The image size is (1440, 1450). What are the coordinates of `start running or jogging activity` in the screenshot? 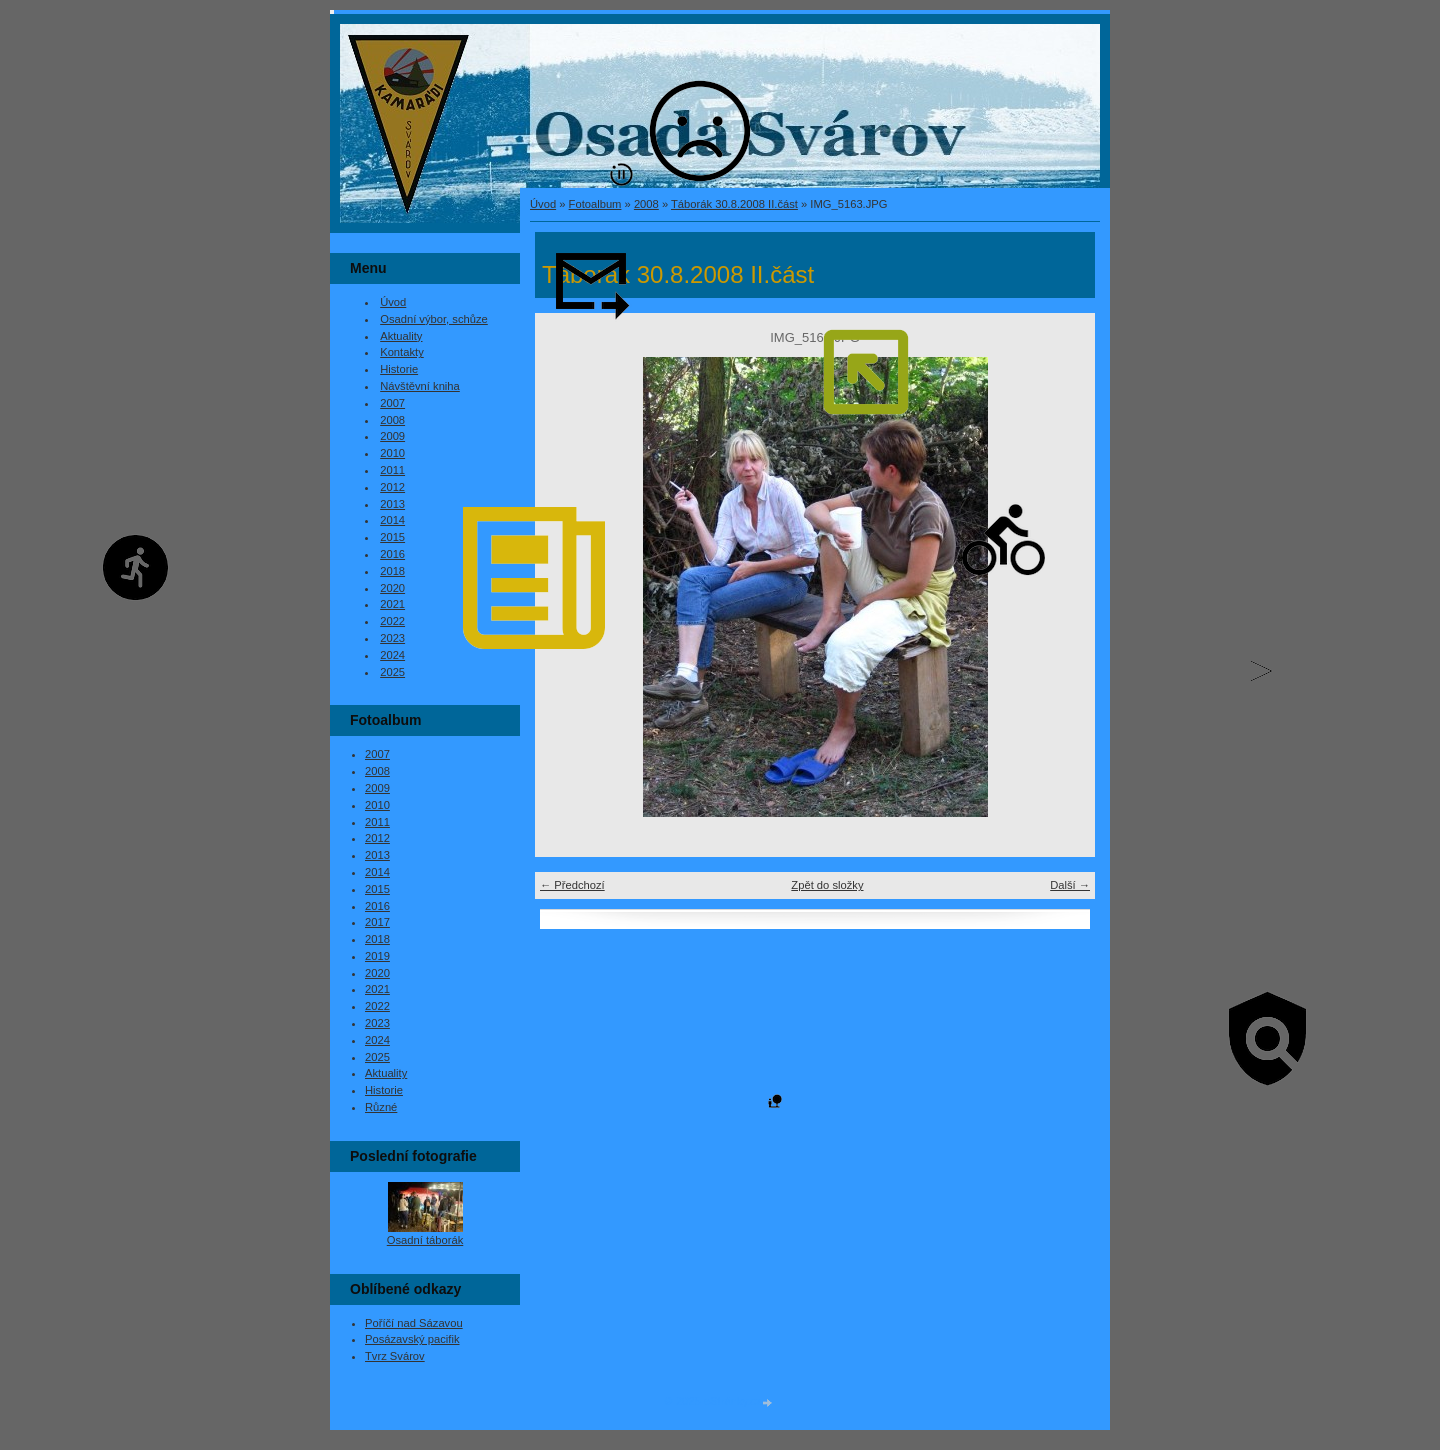 It's located at (135, 567).